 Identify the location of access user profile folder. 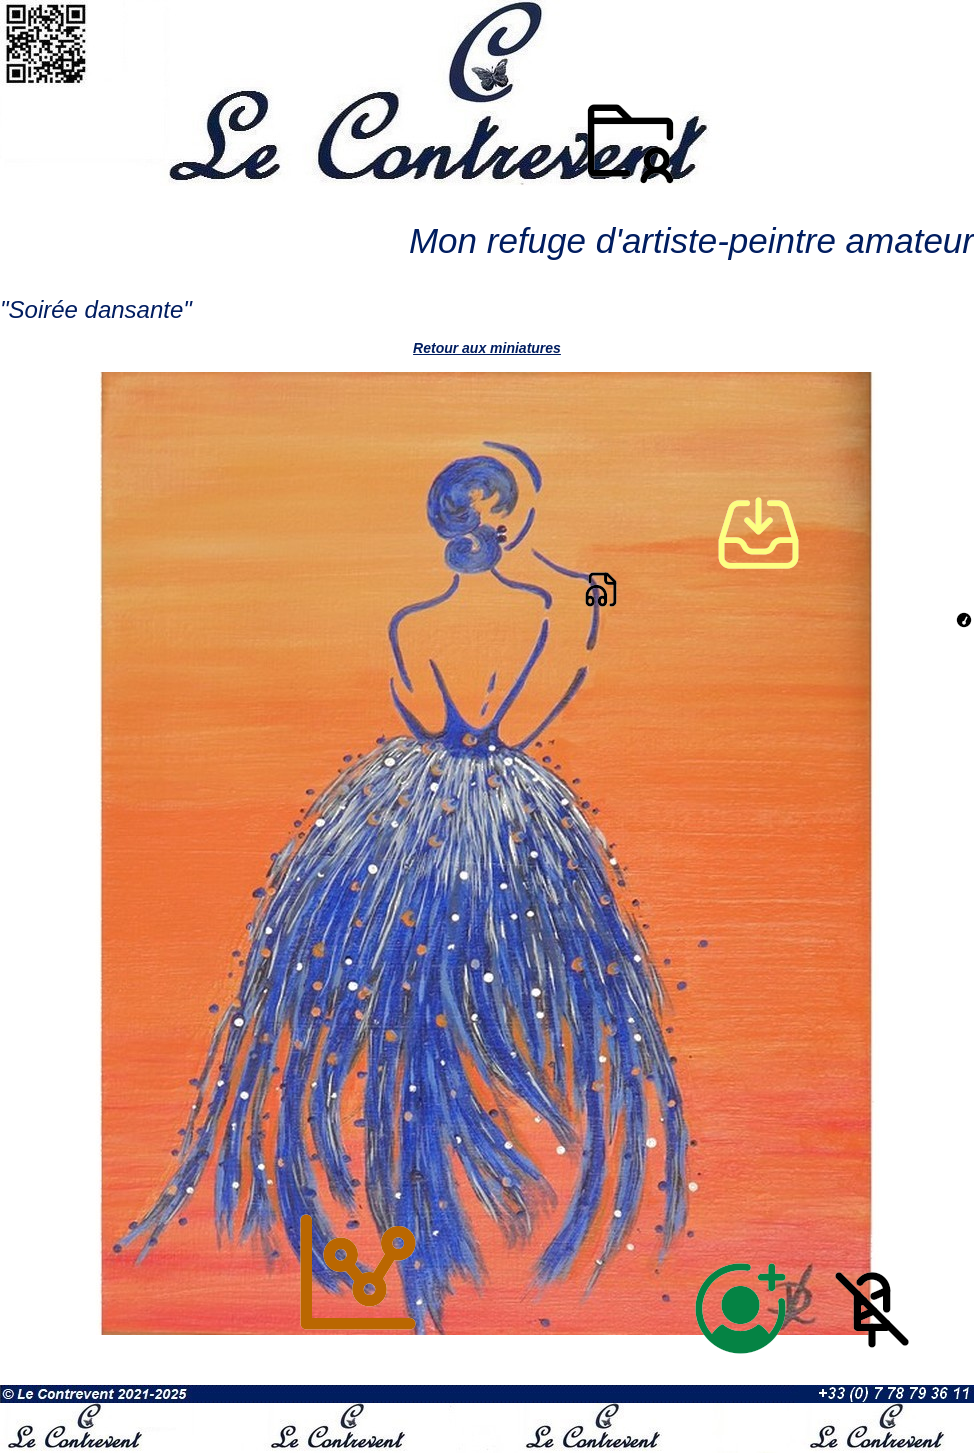
(630, 140).